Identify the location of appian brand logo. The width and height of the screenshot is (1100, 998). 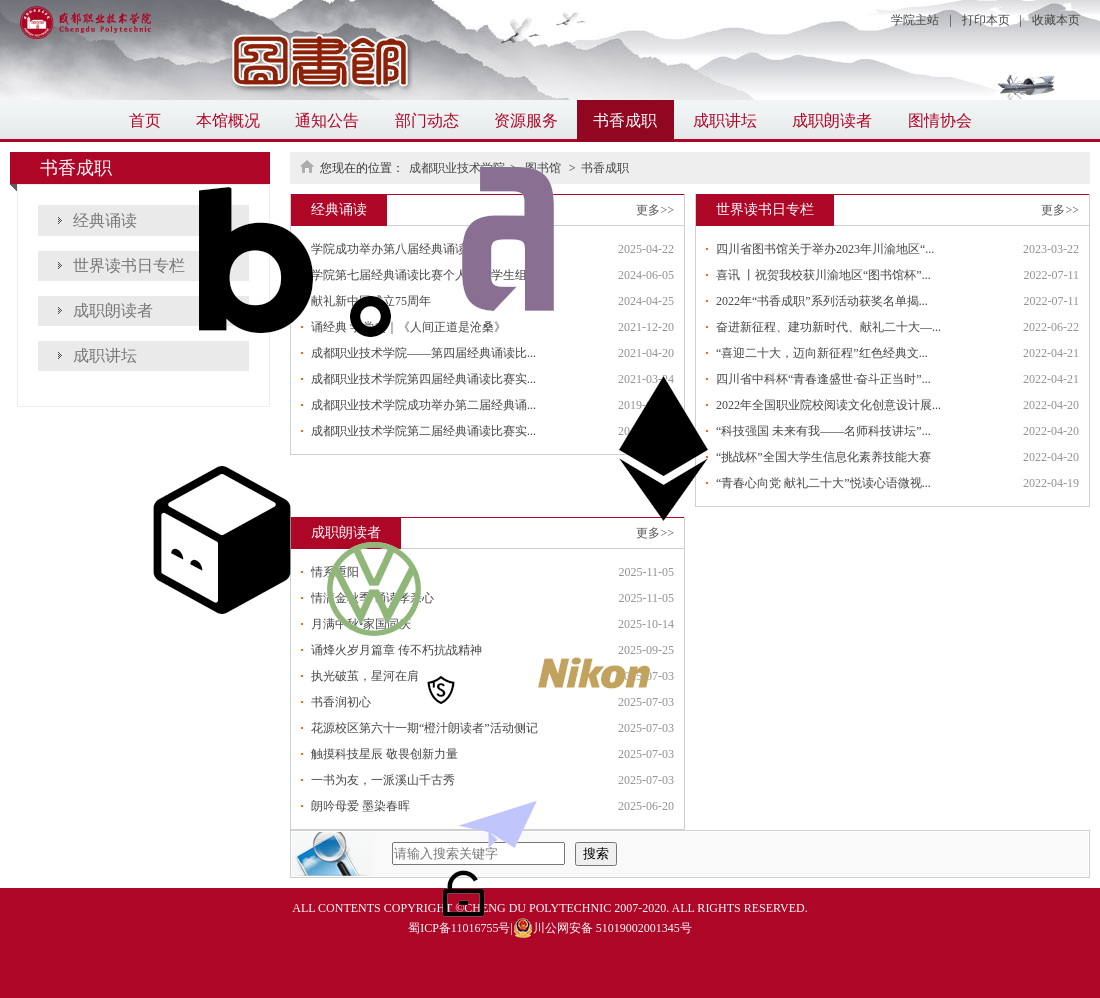
(508, 239).